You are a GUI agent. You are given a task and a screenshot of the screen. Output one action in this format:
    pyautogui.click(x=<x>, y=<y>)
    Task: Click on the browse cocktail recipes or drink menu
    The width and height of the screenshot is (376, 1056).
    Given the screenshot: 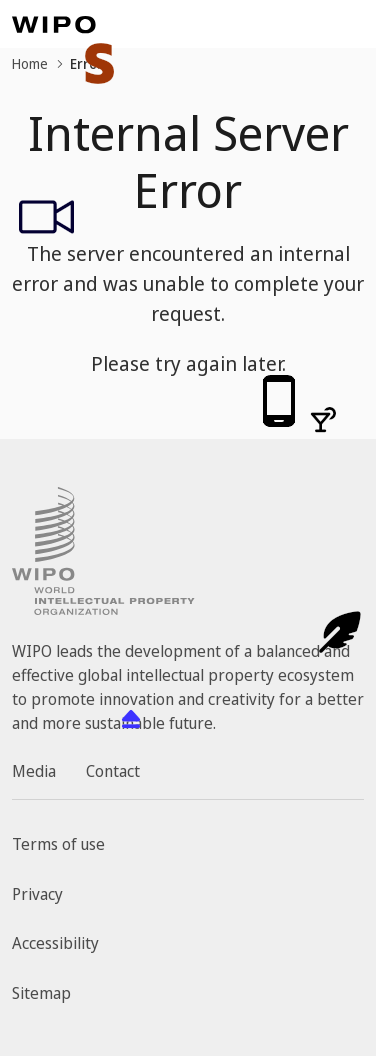 What is the action you would take?
    pyautogui.click(x=322, y=421)
    